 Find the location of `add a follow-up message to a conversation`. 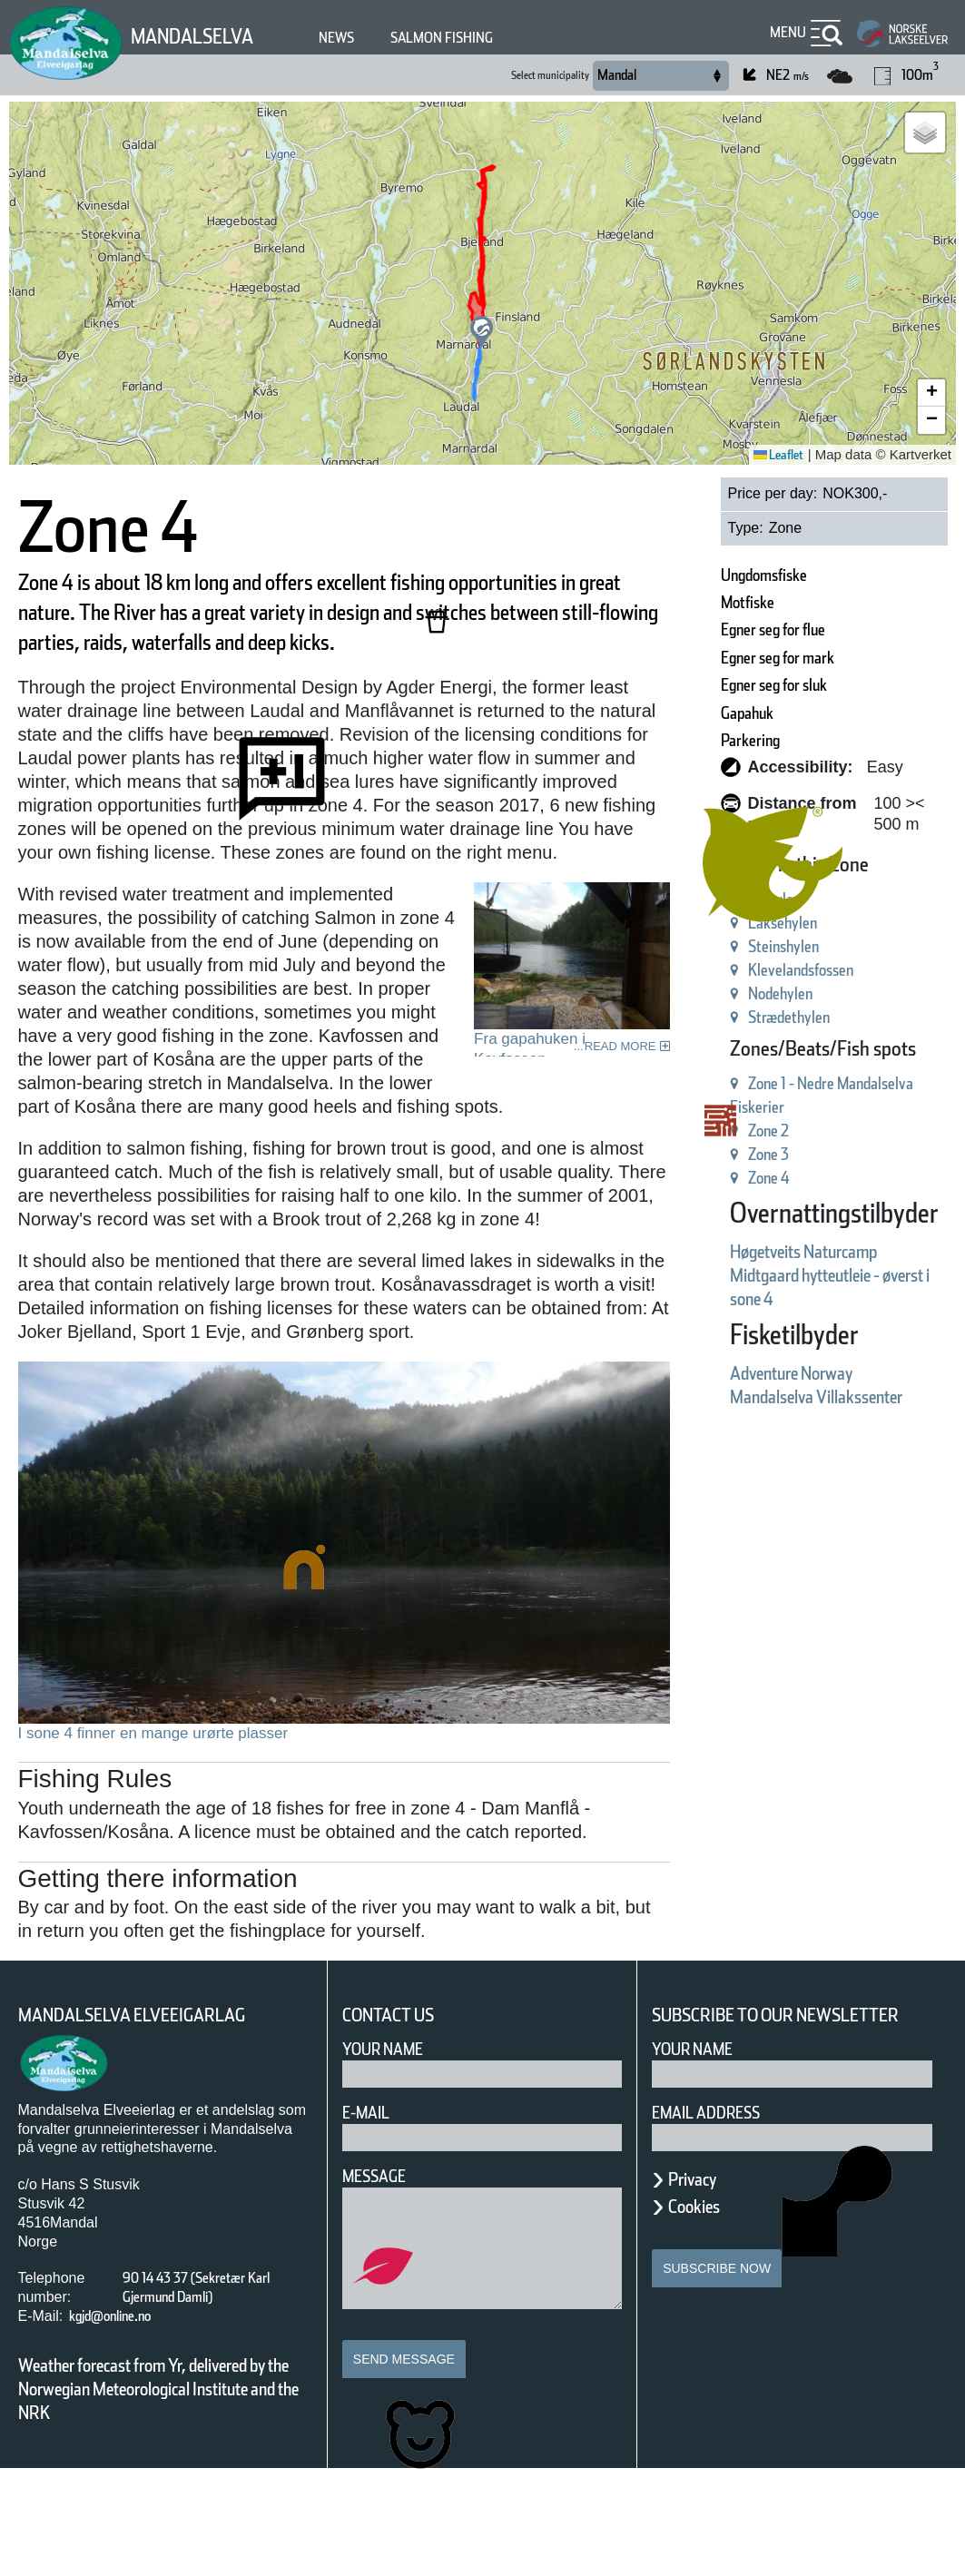

add a follow-up message to a conversation is located at coordinates (281, 775).